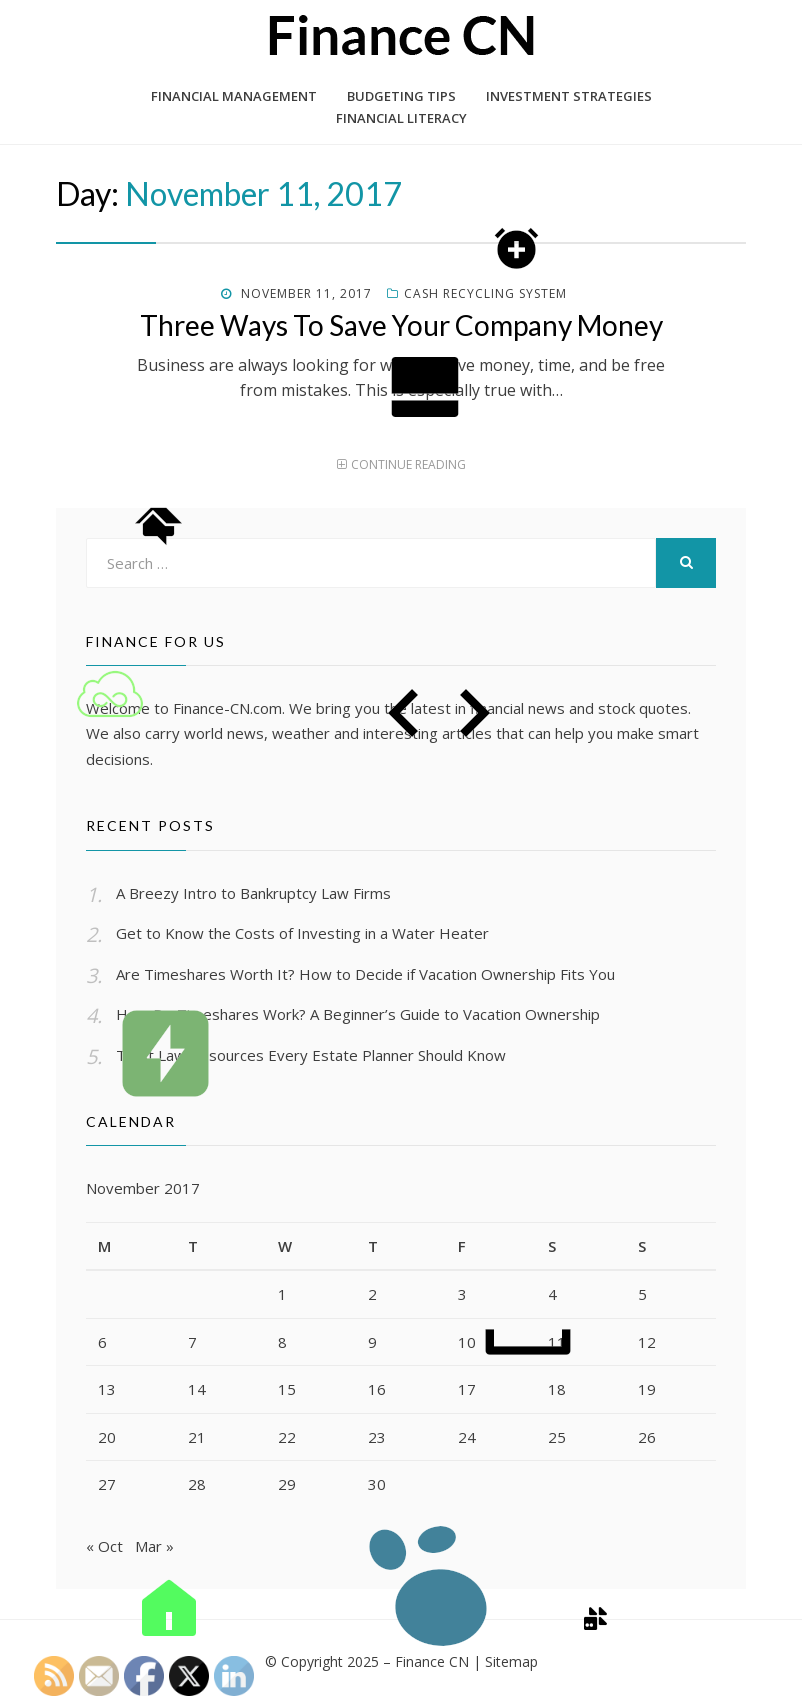 This screenshot has width=802, height=1706. Describe the element at coordinates (110, 694) in the screenshot. I see `open JSFiddle code playground` at that location.